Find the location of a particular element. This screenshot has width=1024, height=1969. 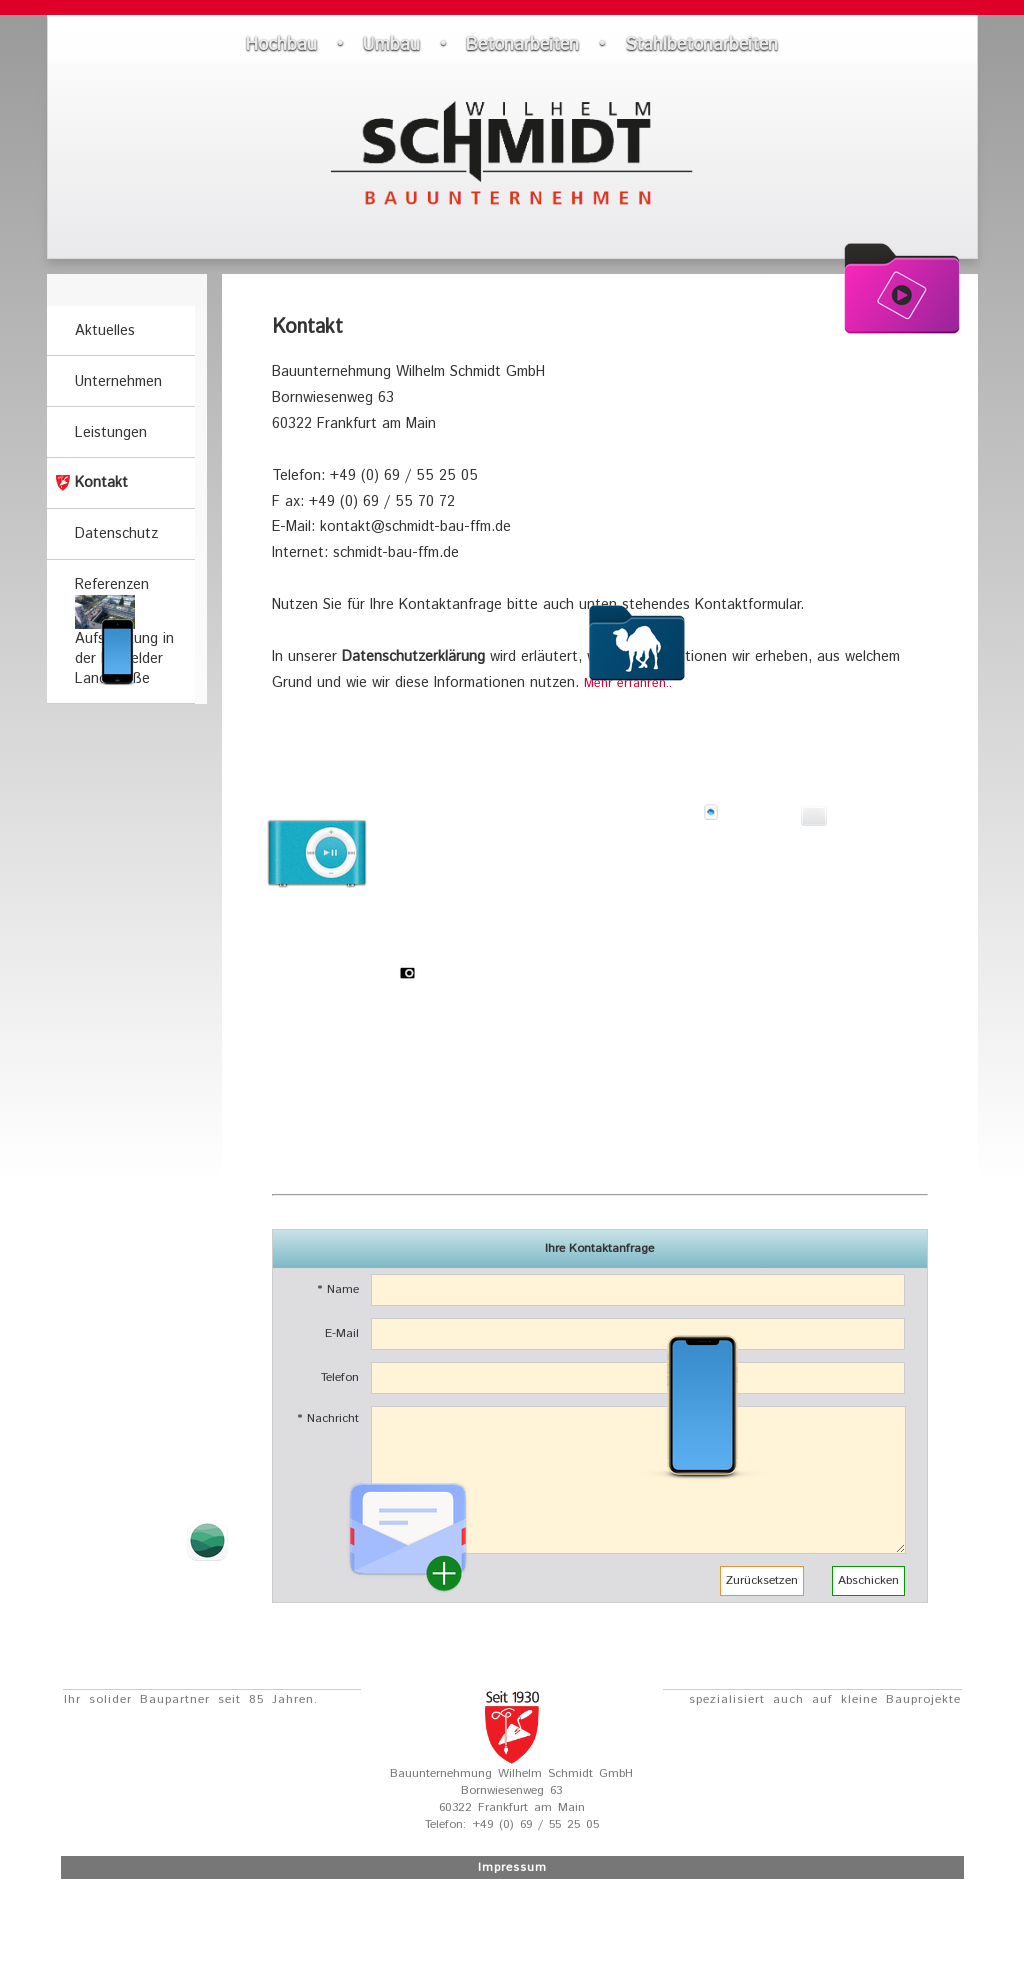

ipod shuffle device in sidebar is located at coordinates (407, 972).